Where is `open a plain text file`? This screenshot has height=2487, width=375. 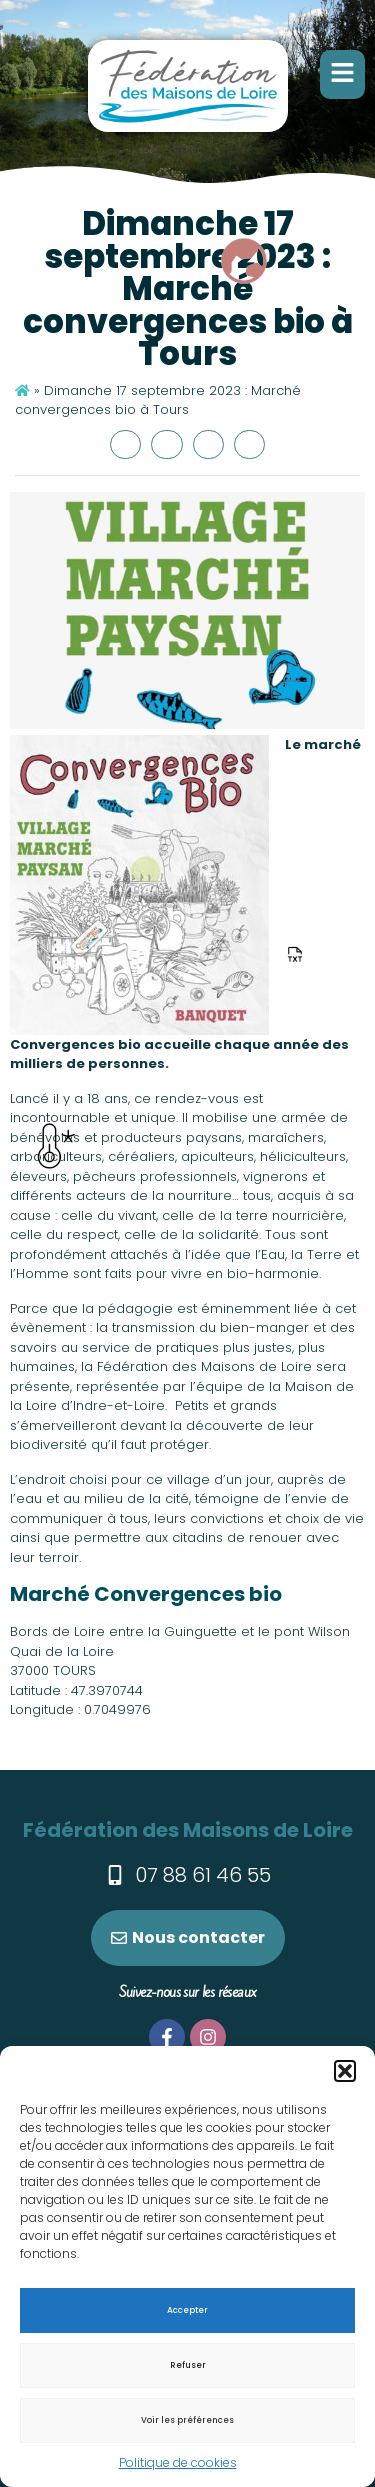 open a plain text file is located at coordinates (295, 955).